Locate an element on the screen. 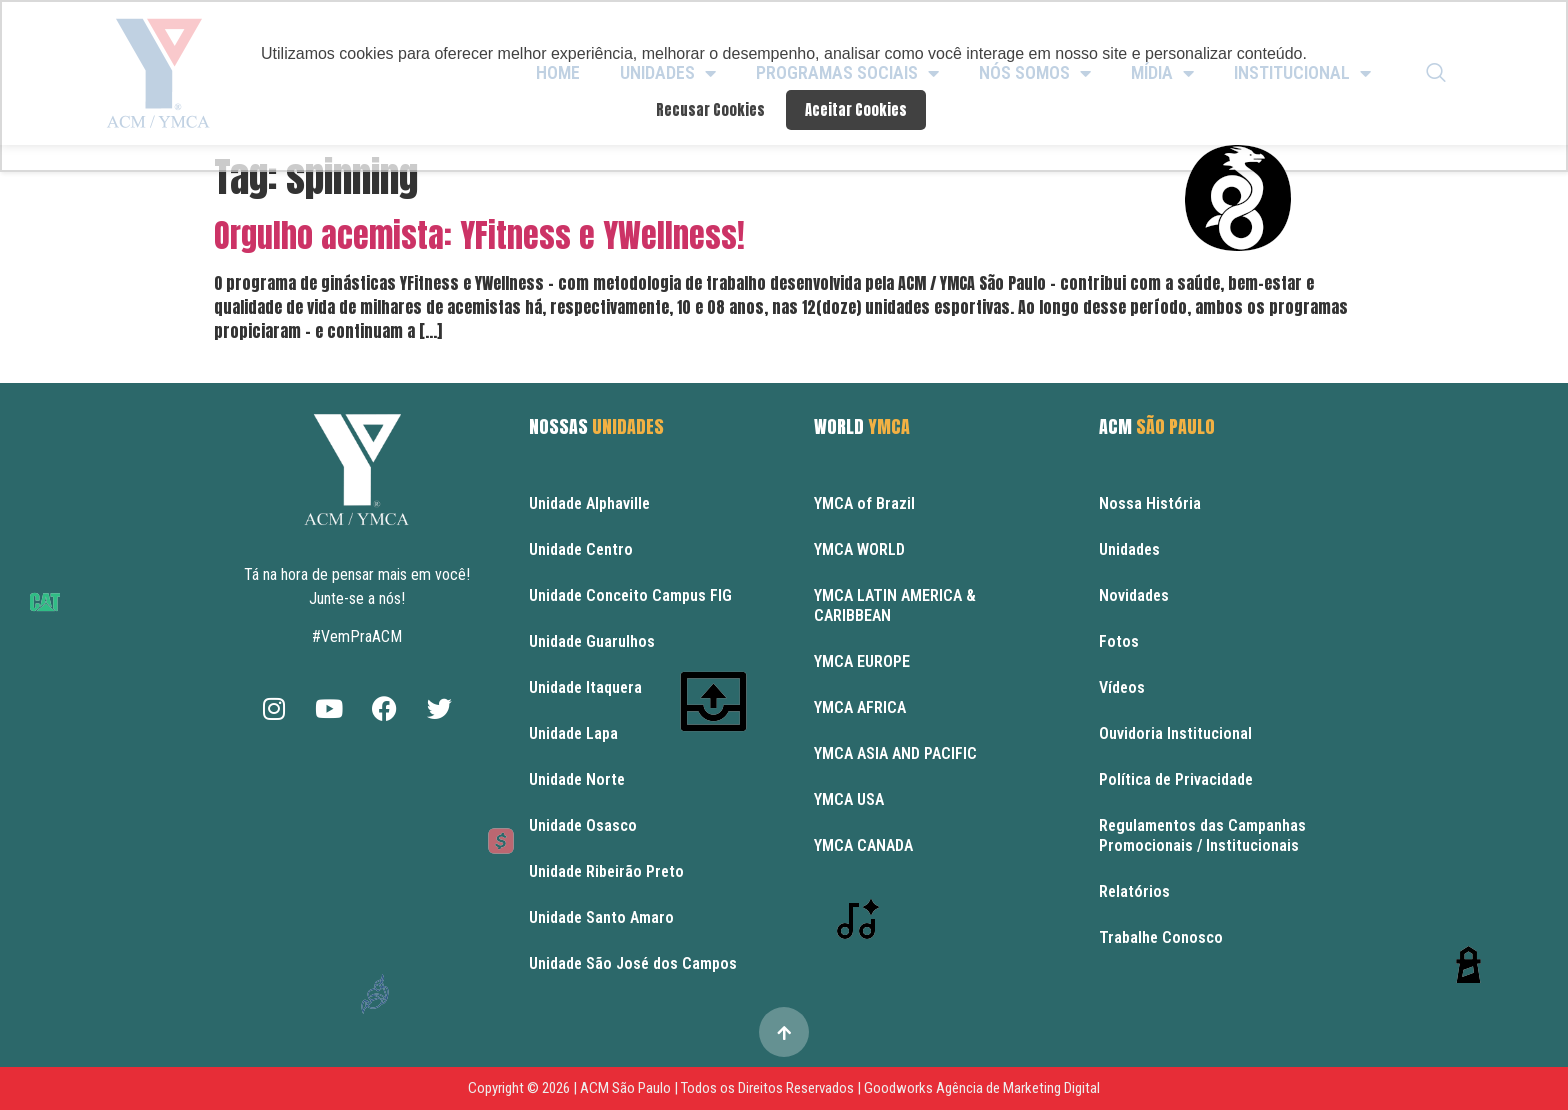 The width and height of the screenshot is (1568, 1110). open Cash App is located at coordinates (501, 841).